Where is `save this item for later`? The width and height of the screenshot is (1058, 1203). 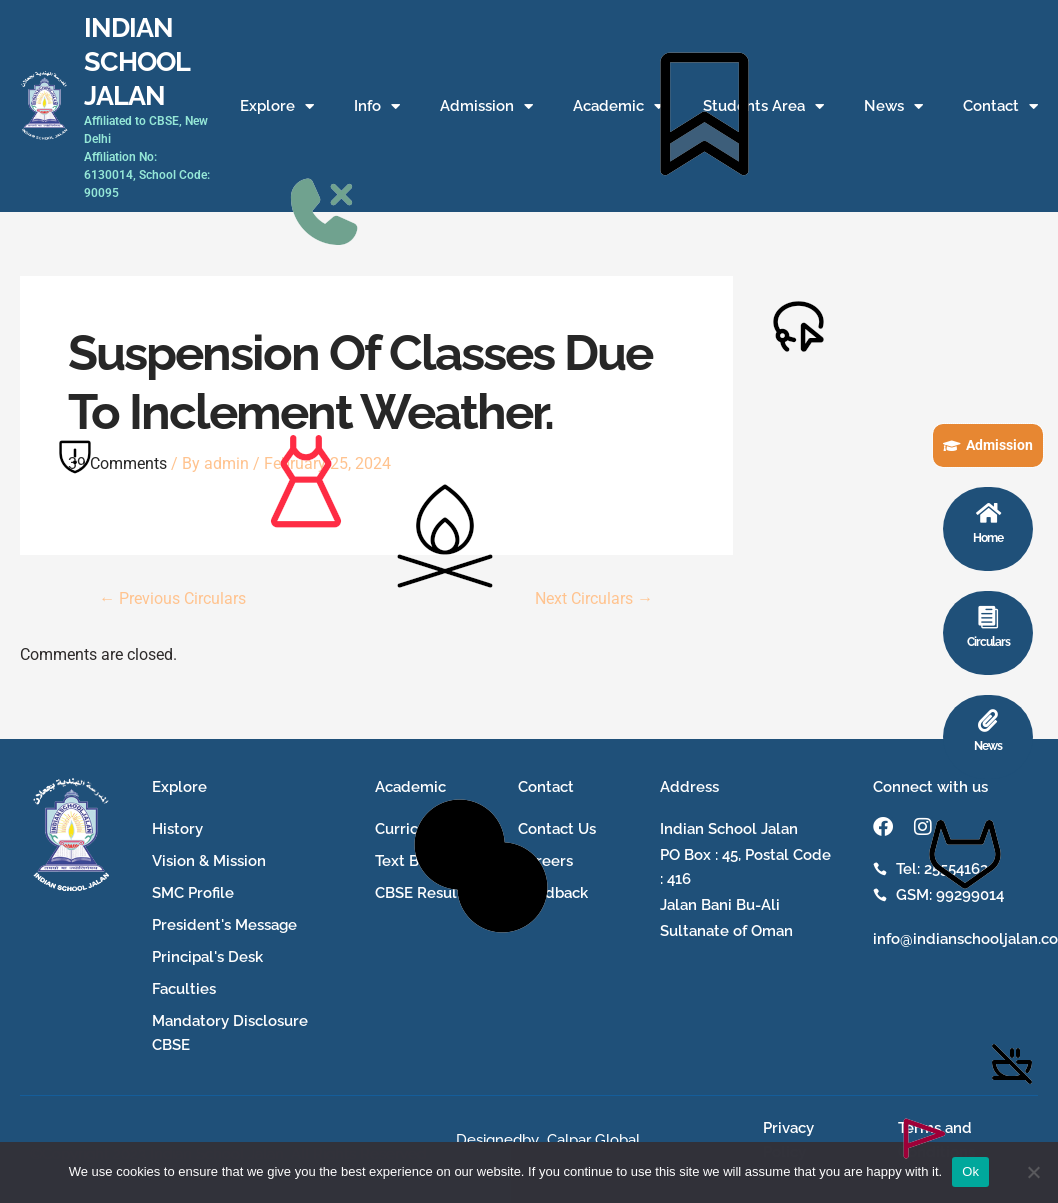
save this item for later is located at coordinates (704, 111).